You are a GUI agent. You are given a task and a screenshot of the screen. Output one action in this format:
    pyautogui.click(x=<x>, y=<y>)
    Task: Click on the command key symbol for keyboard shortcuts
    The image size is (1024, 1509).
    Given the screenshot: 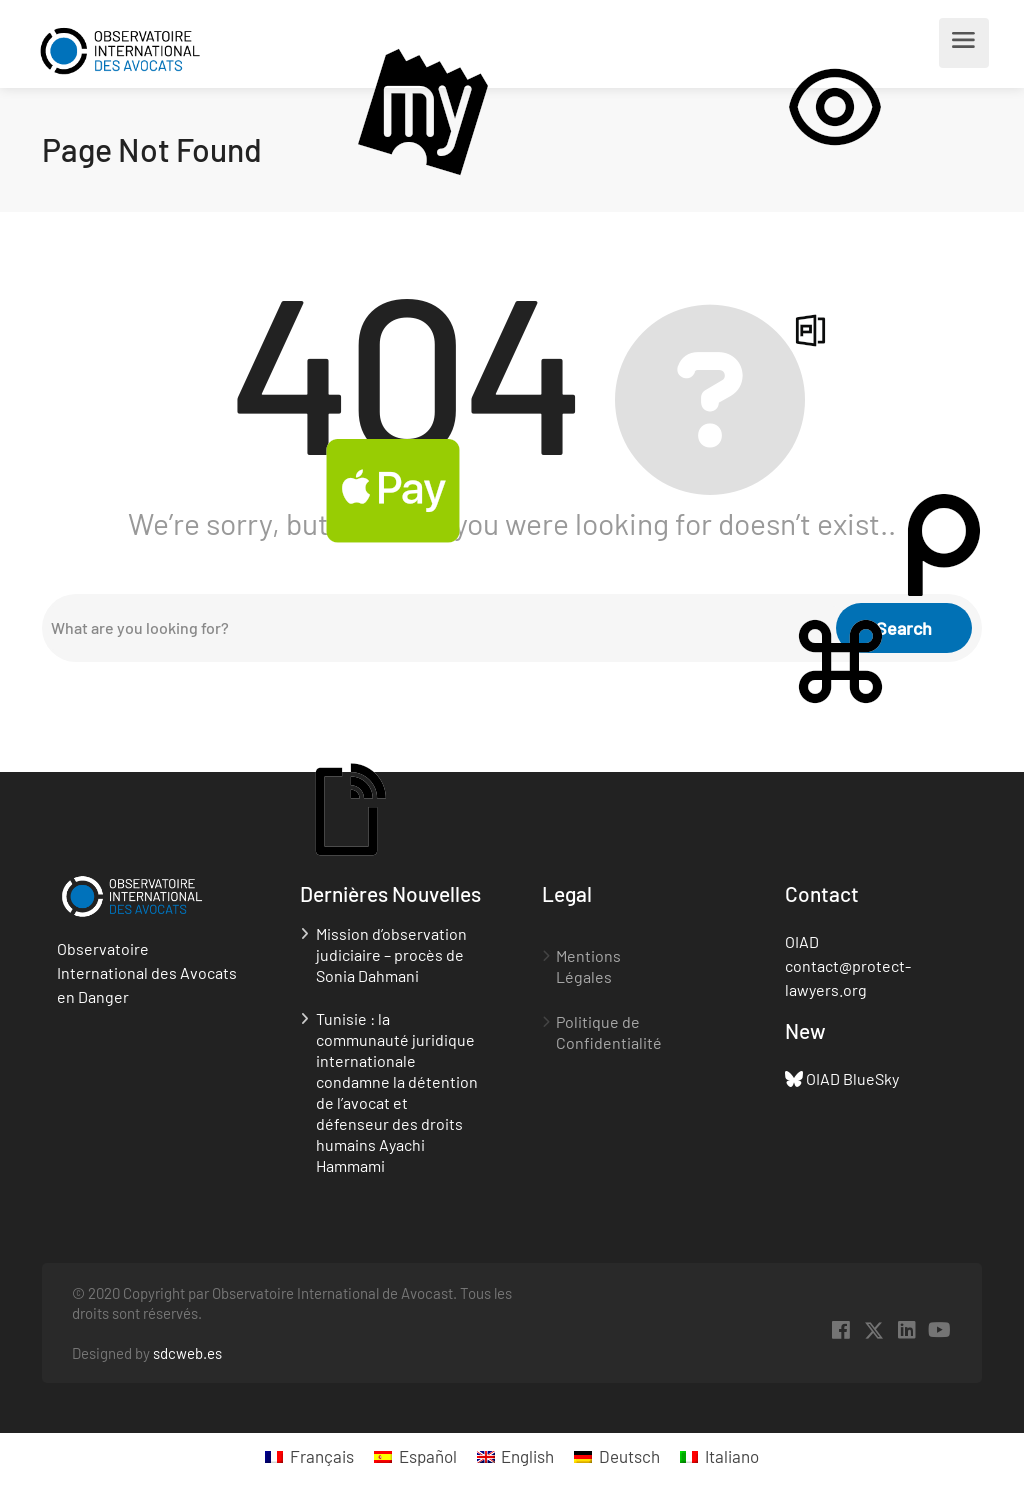 What is the action you would take?
    pyautogui.click(x=840, y=661)
    